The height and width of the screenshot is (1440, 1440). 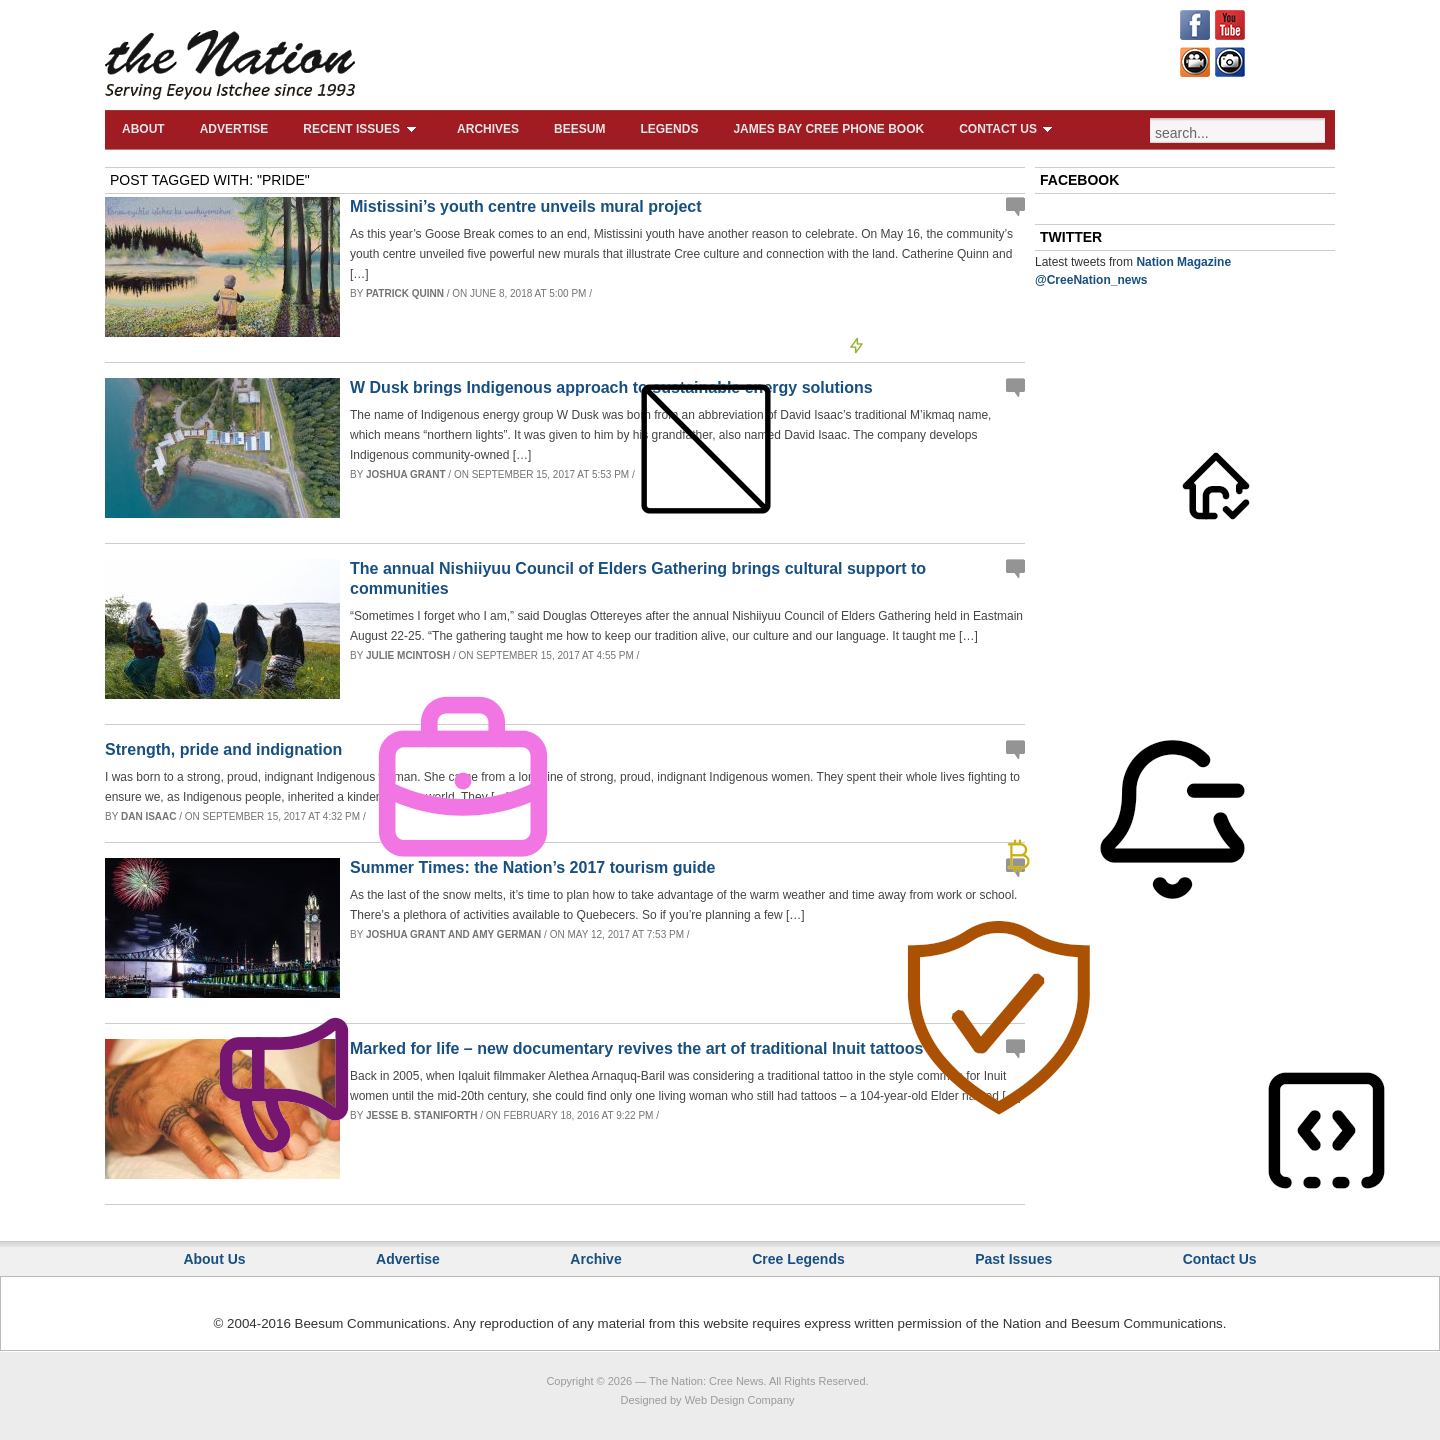 I want to click on remove a notification, so click(x=1172, y=819).